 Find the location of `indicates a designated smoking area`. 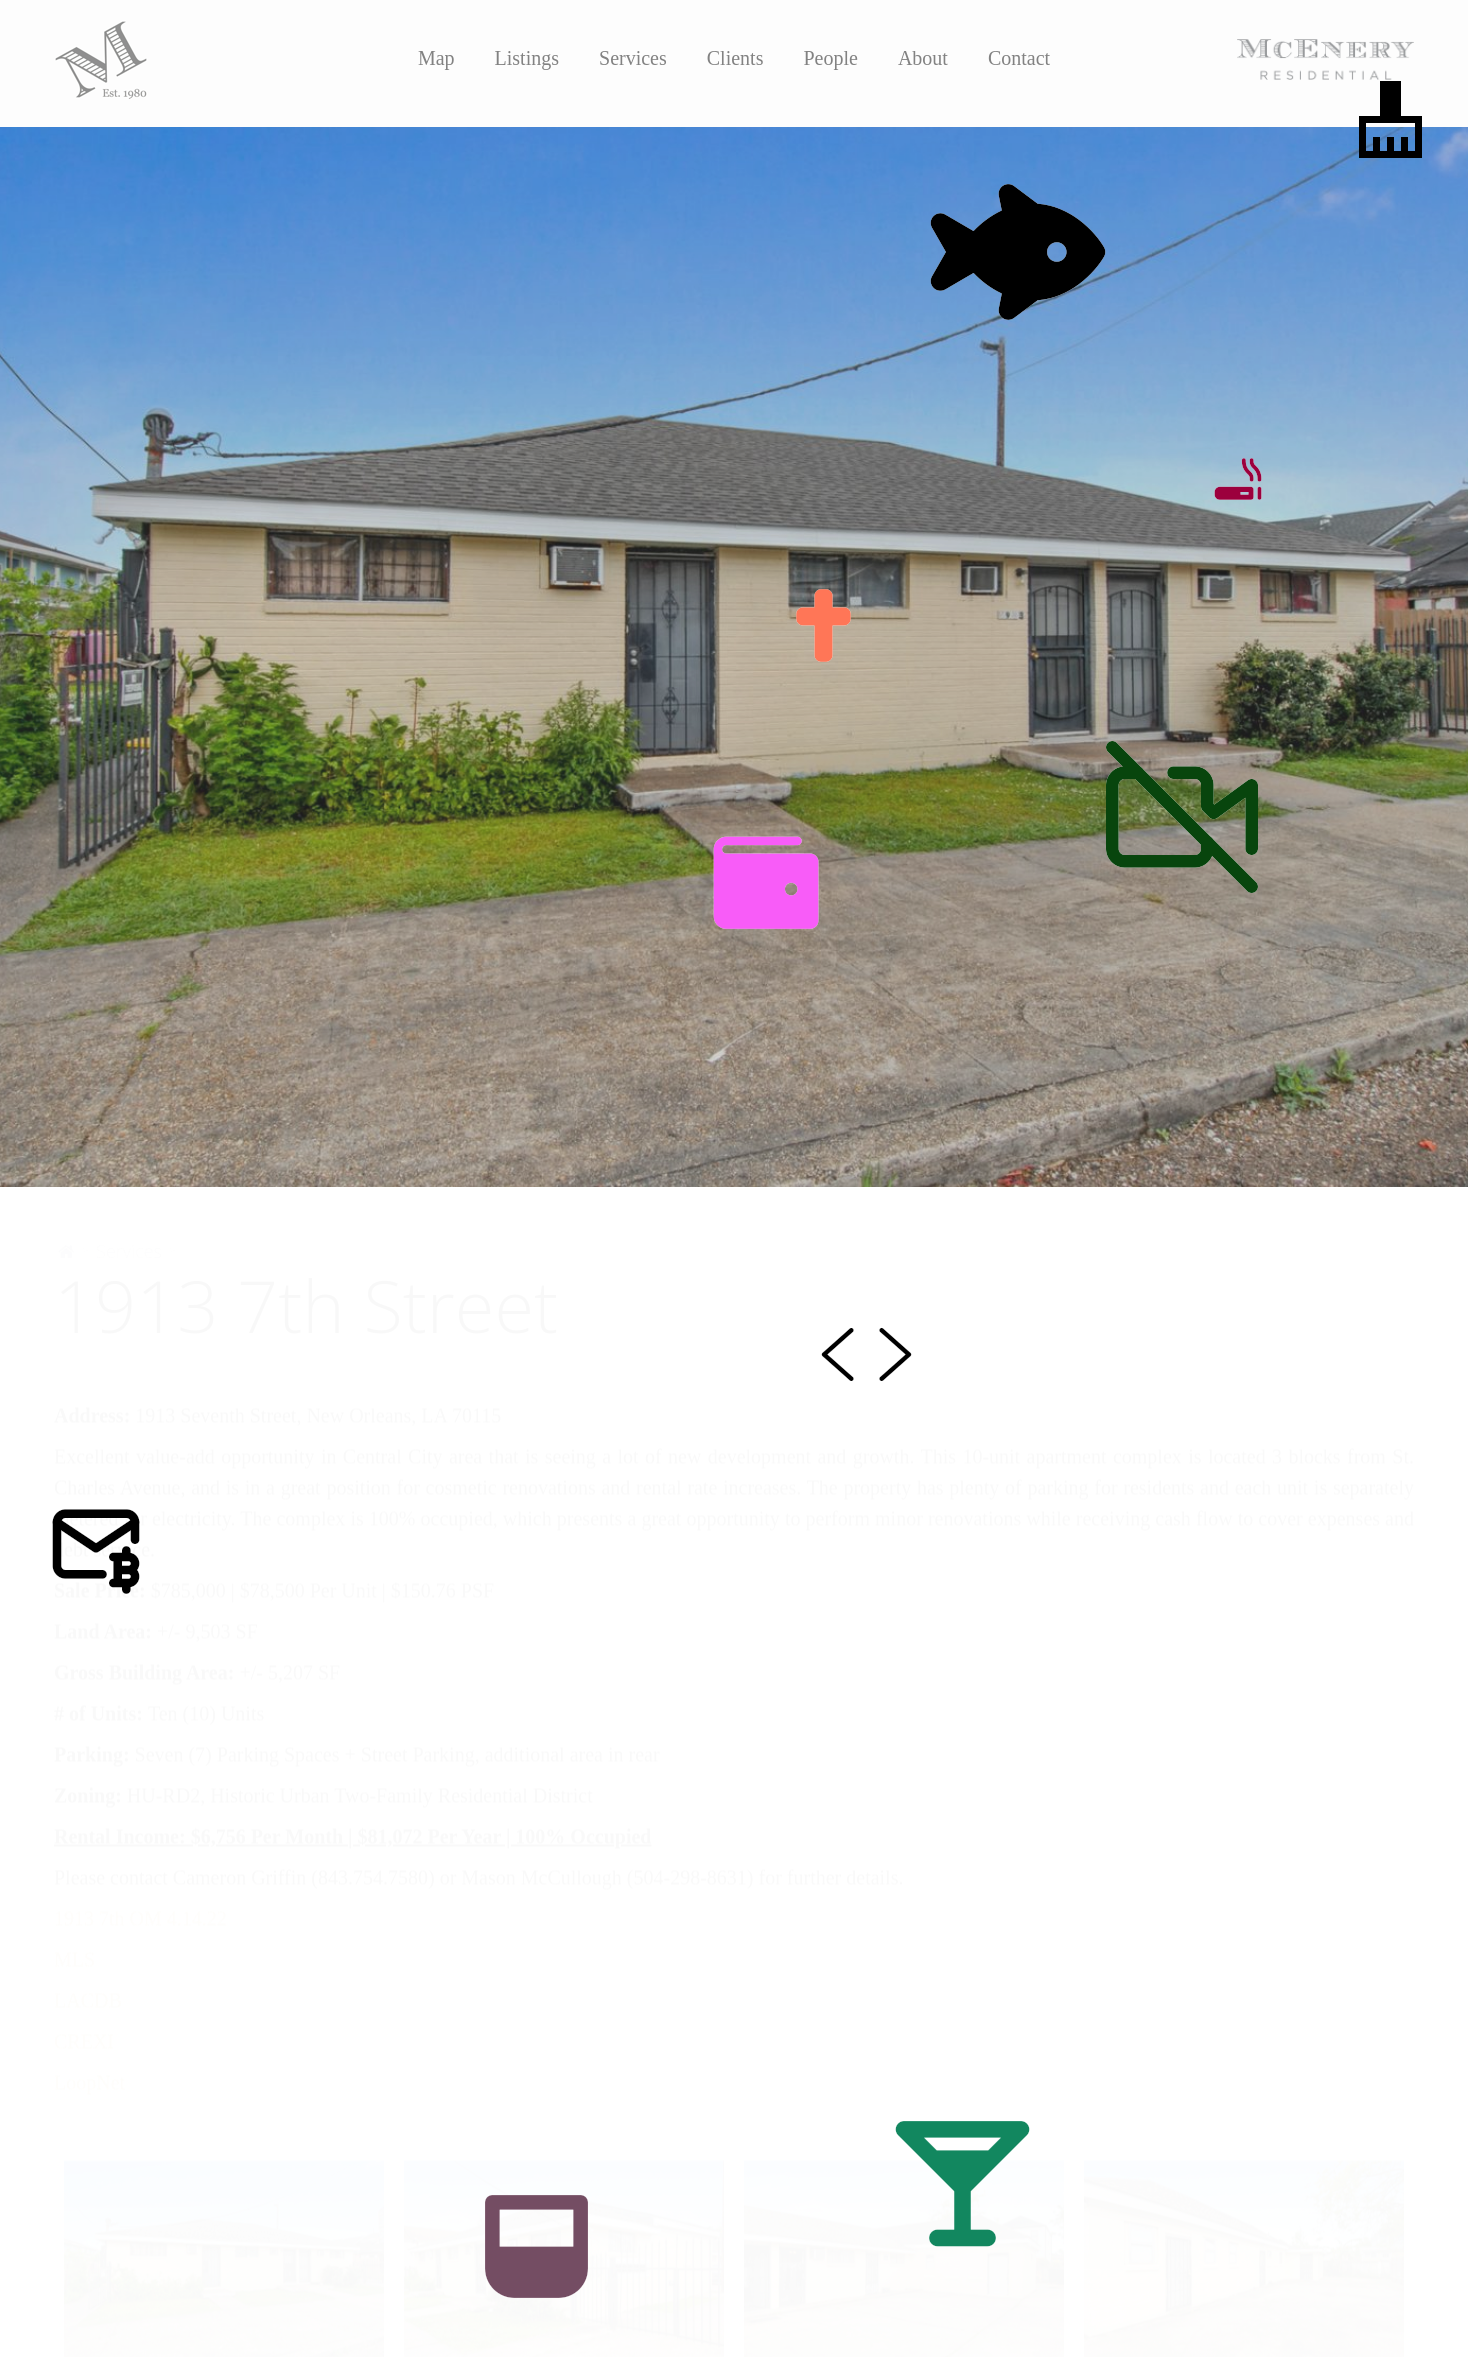

indicates a designated smoking area is located at coordinates (1238, 479).